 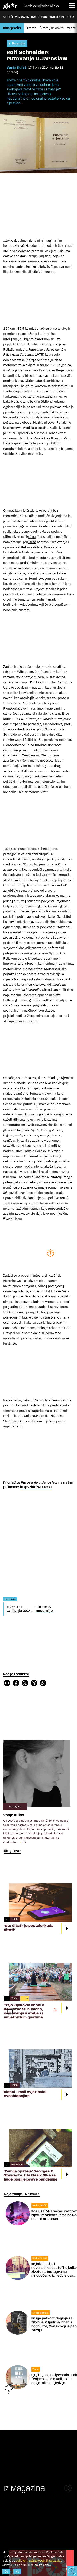 I want to click on access boat or marine transportation options, so click(x=50, y=1253).